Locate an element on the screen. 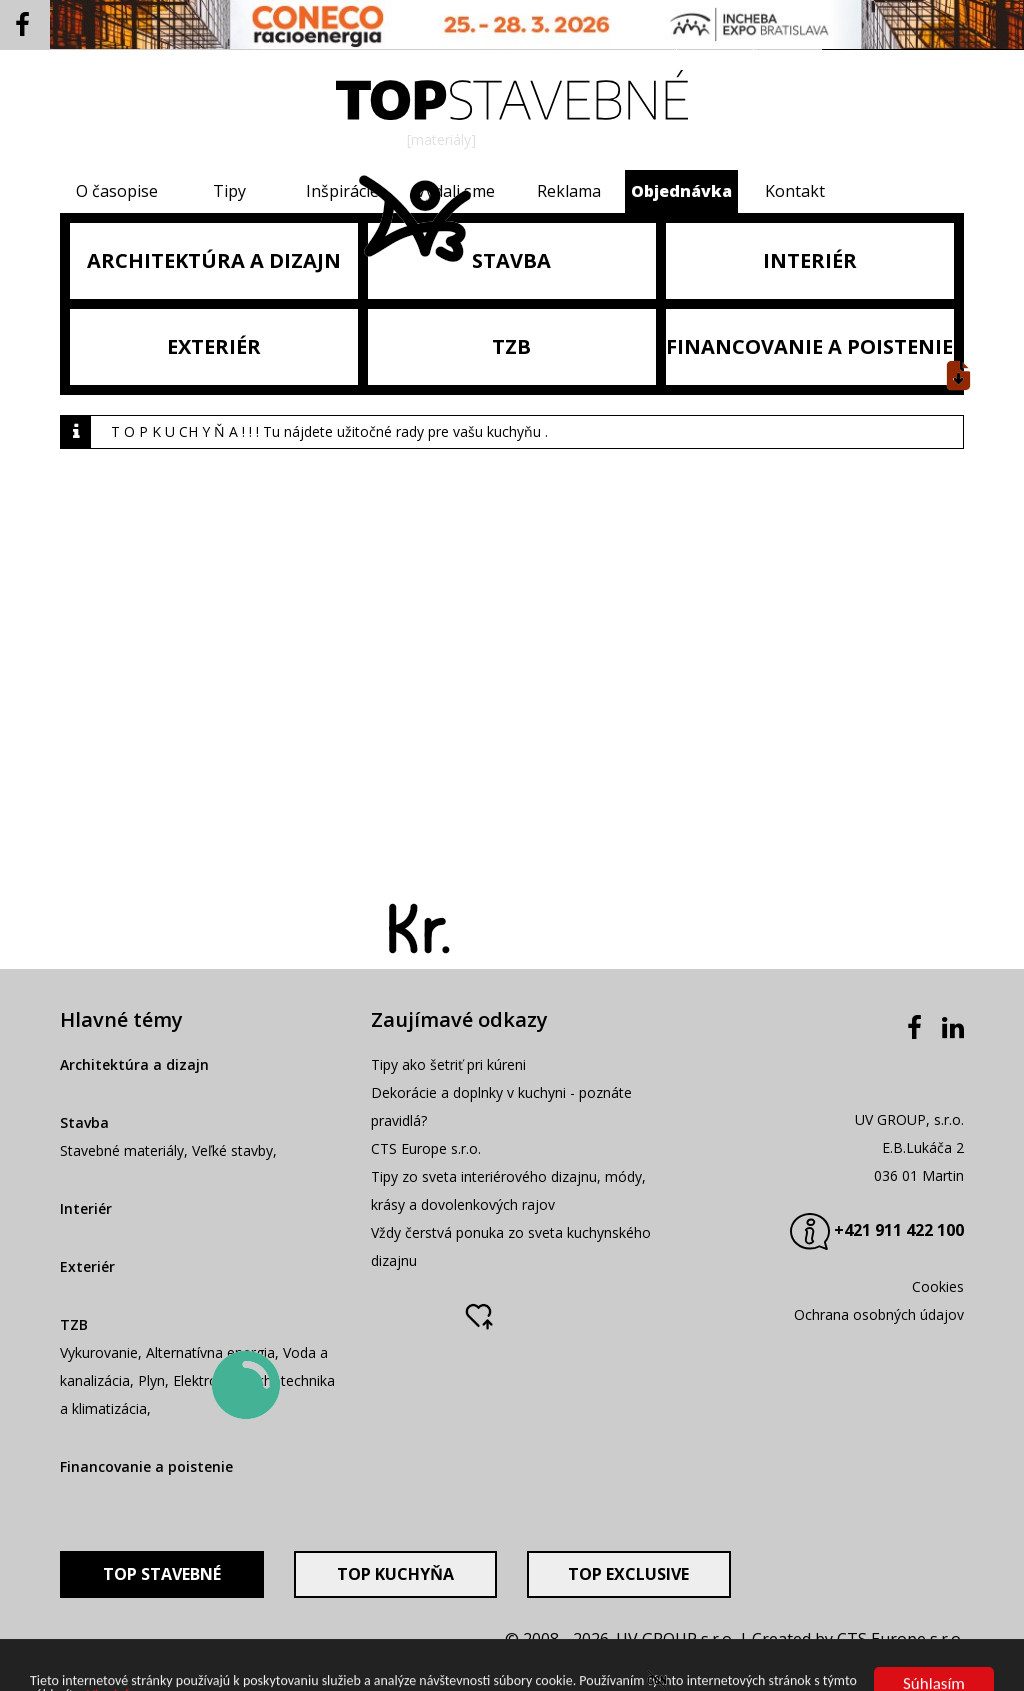 This screenshot has height=1691, width=1024. http connection disabled or unavailable is located at coordinates (657, 1680).